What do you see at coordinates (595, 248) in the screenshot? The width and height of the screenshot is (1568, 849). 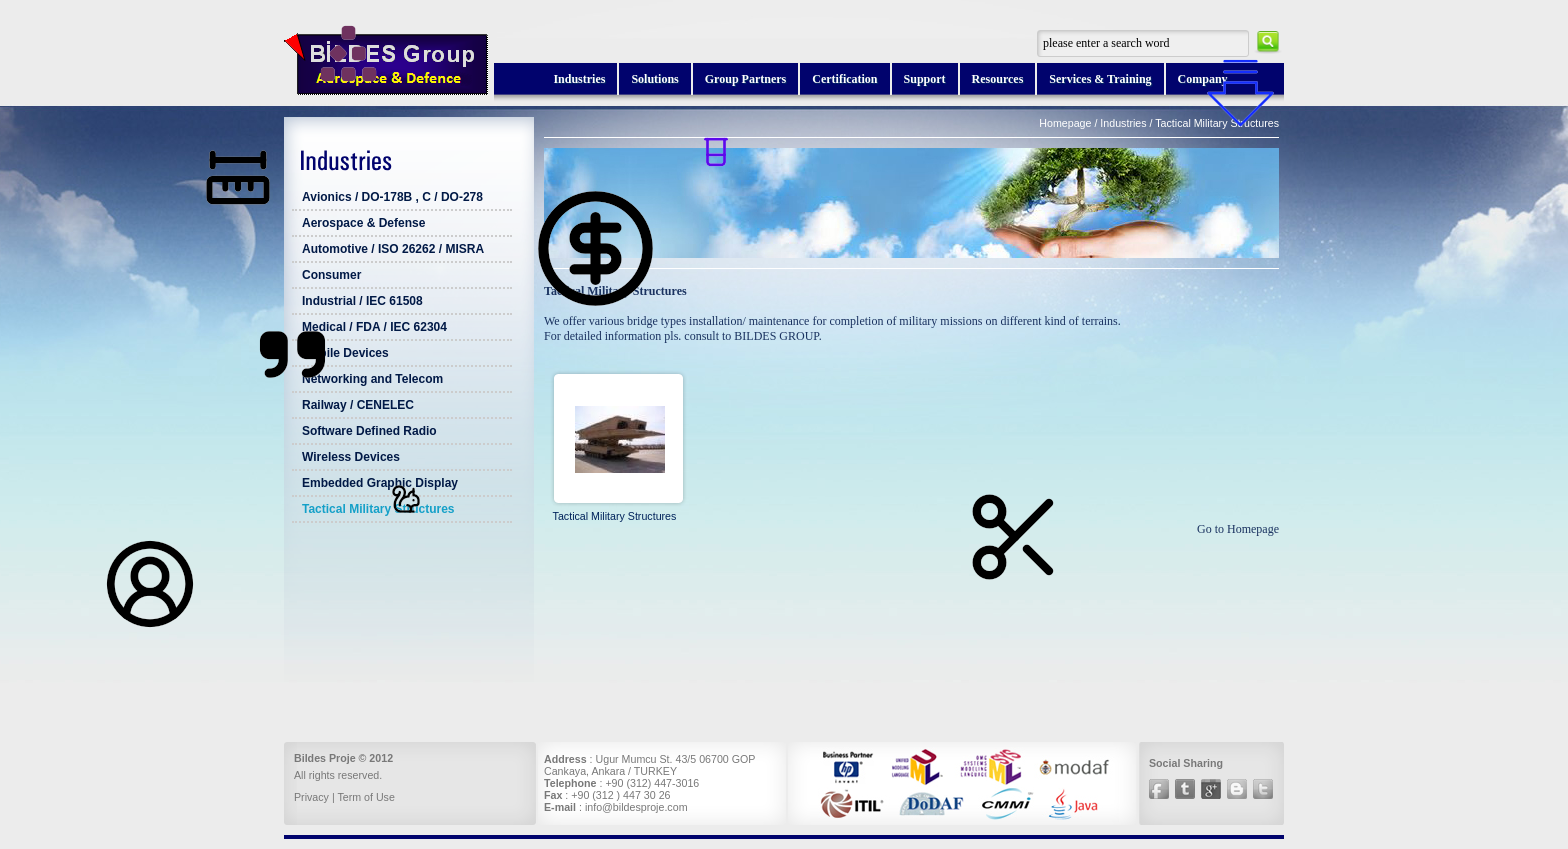 I see `view account balance or payment options` at bounding box center [595, 248].